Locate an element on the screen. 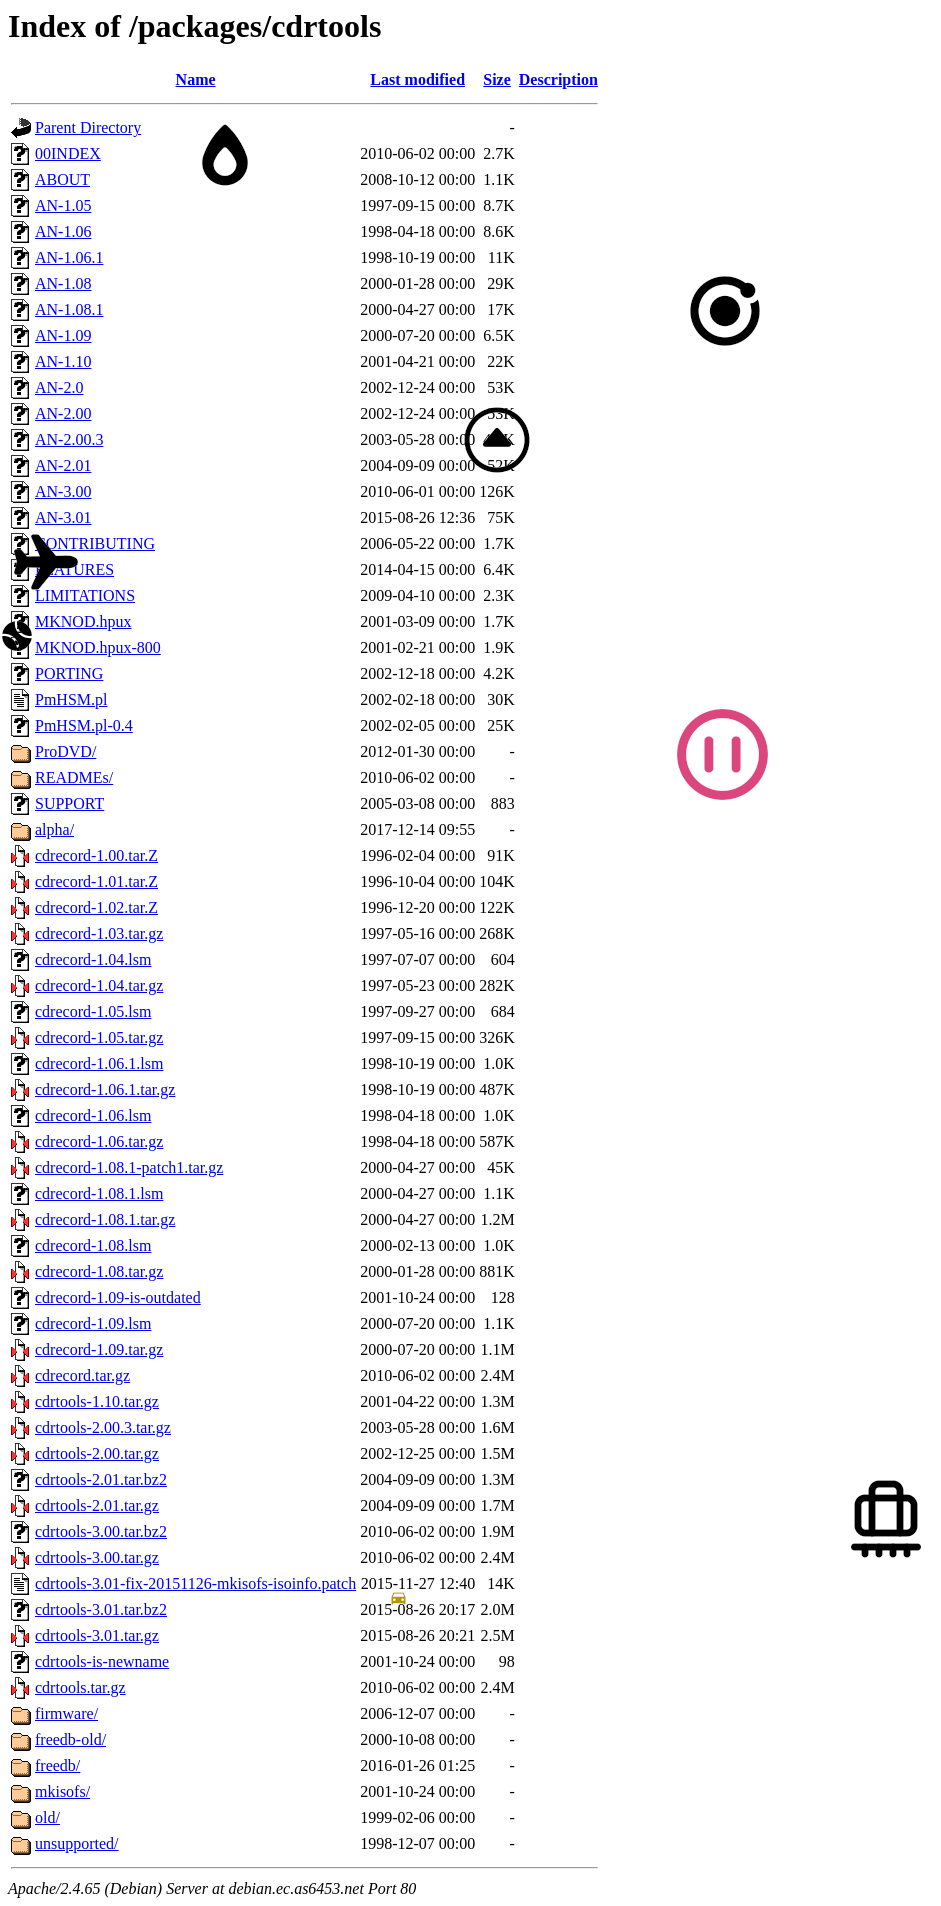 The image size is (941, 1906). enable airplane mode is located at coordinates (46, 562).